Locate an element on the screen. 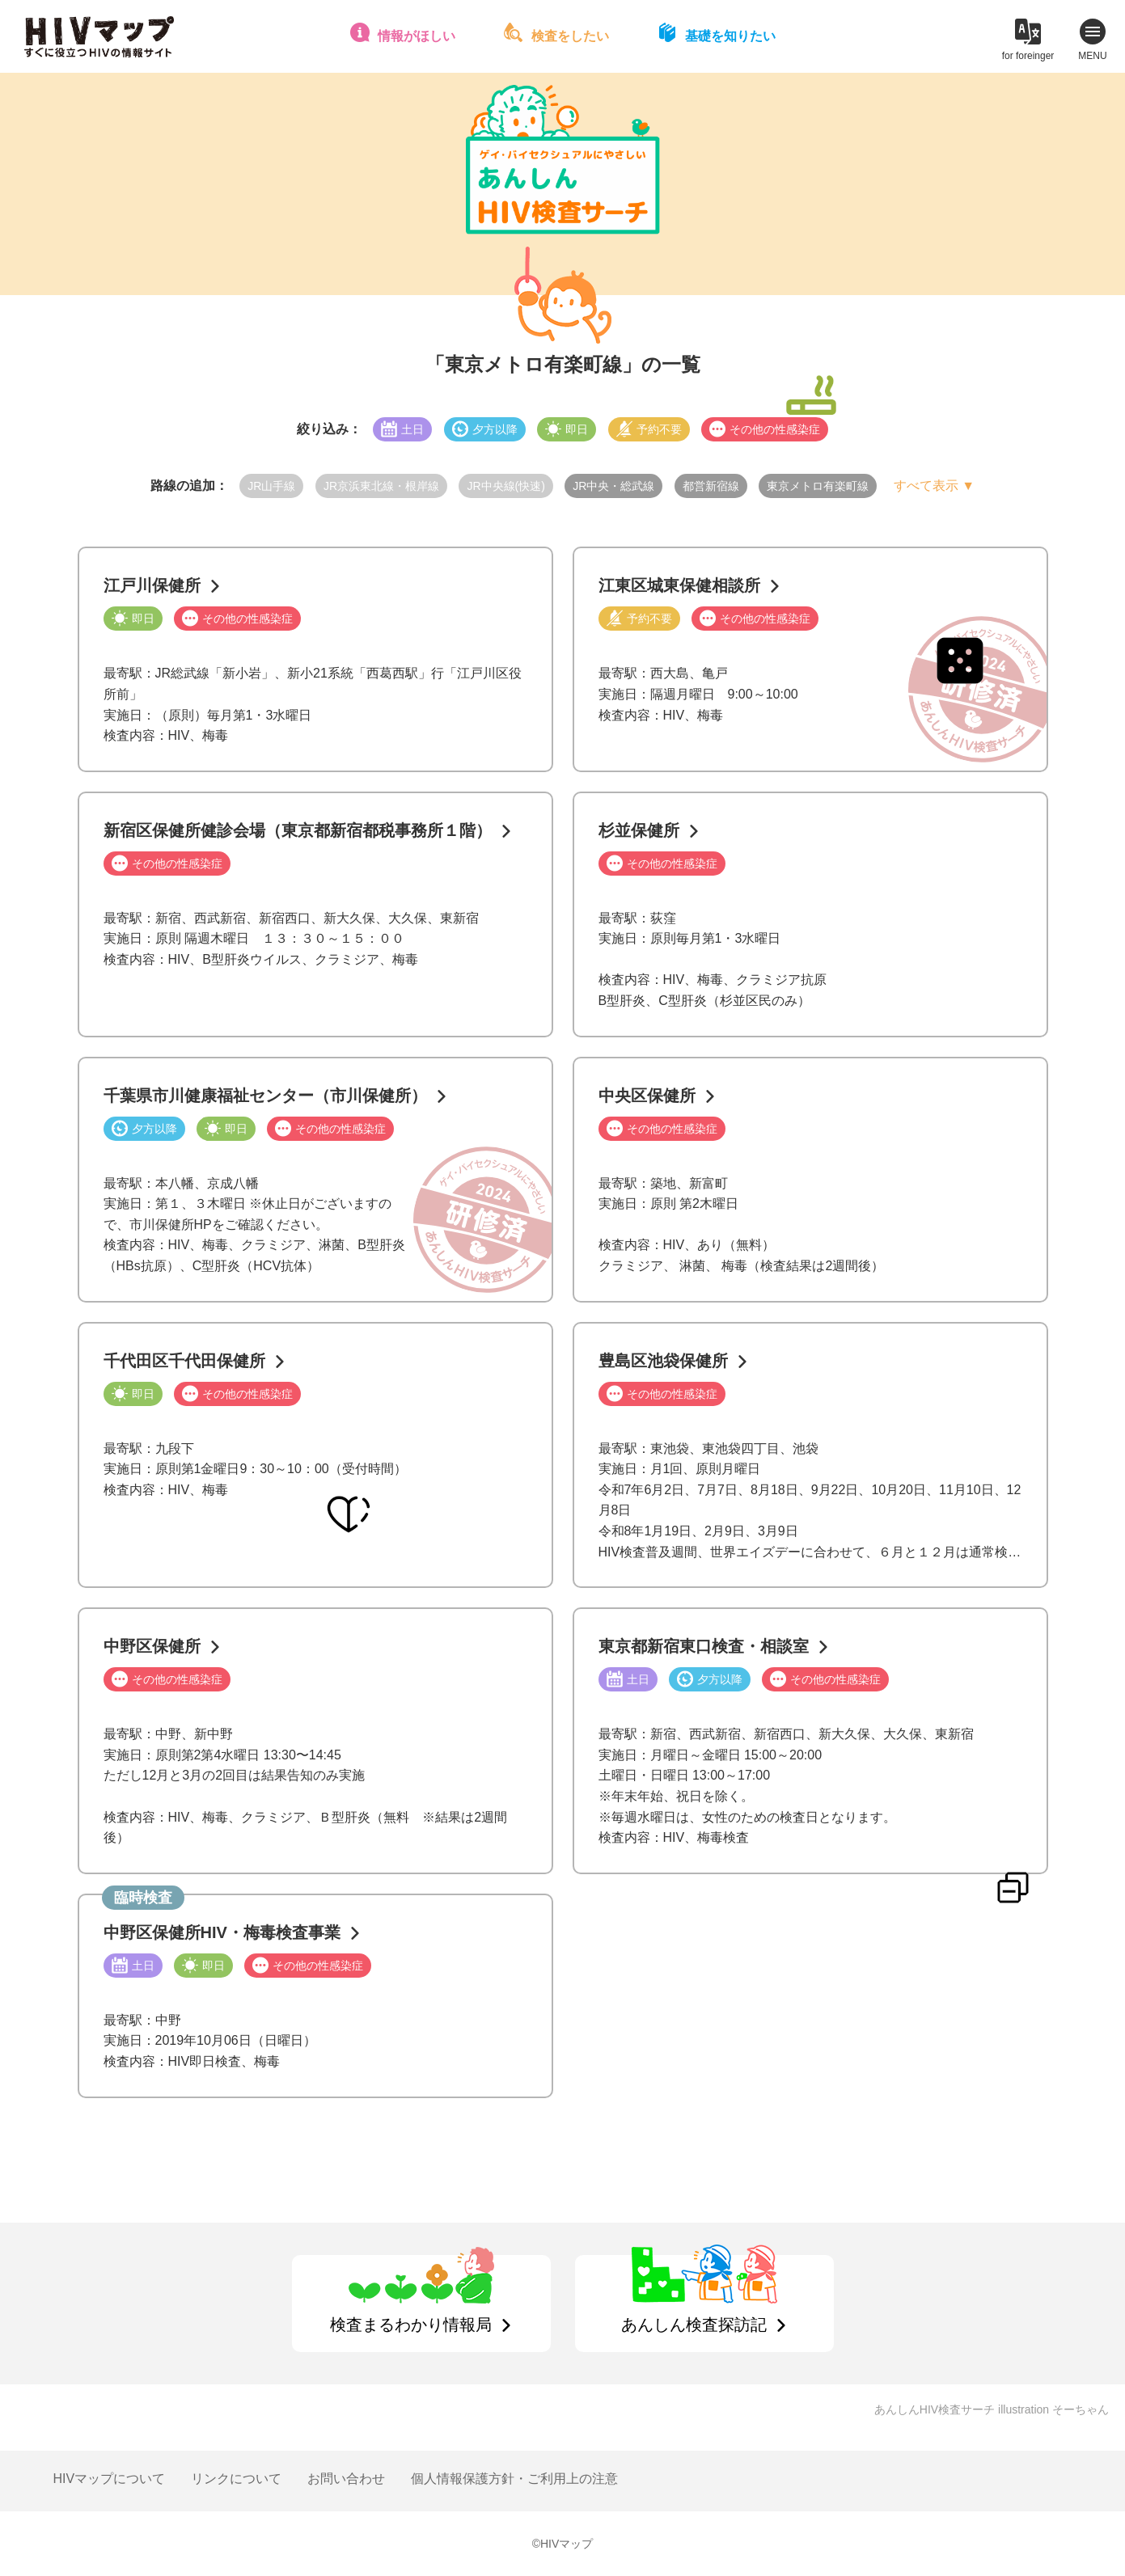  indicates partial like or favorite status is located at coordinates (349, 1513).